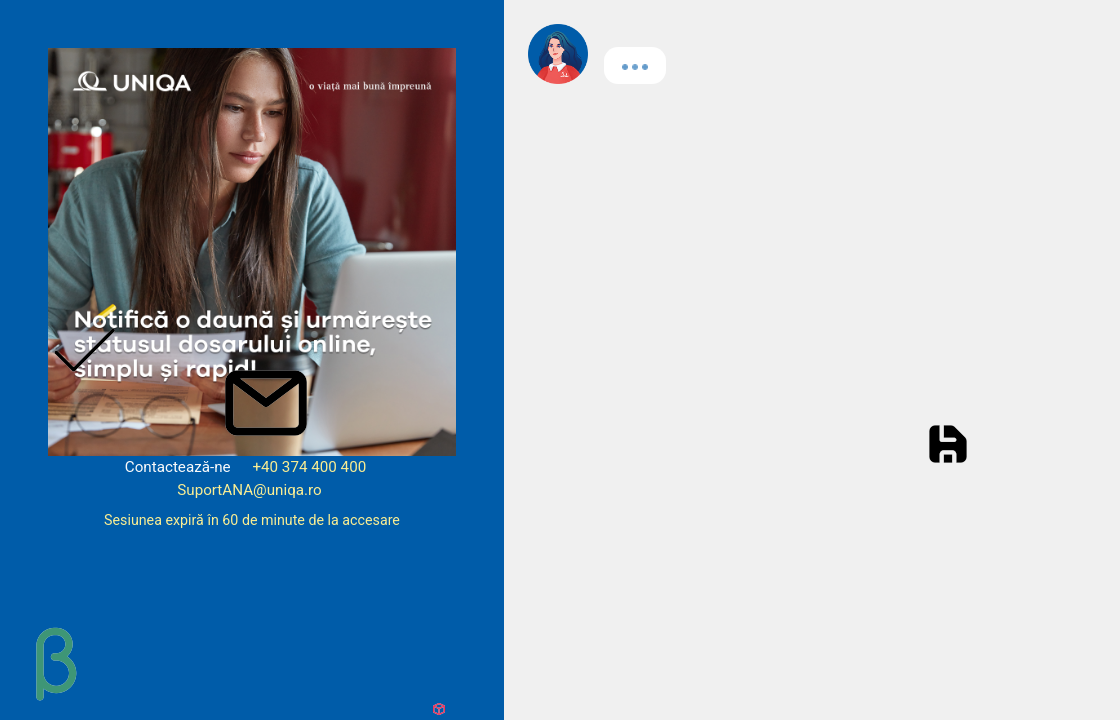  What do you see at coordinates (439, 709) in the screenshot?
I see `view 3D model or object` at bounding box center [439, 709].